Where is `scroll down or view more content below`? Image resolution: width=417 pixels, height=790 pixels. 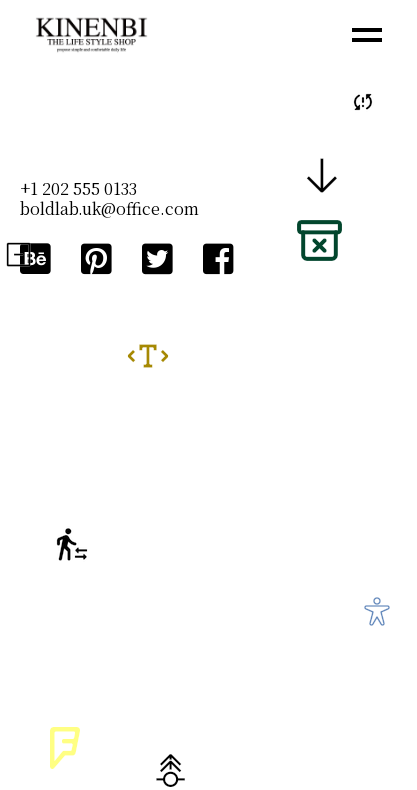
scroll down or view more content below is located at coordinates (320, 175).